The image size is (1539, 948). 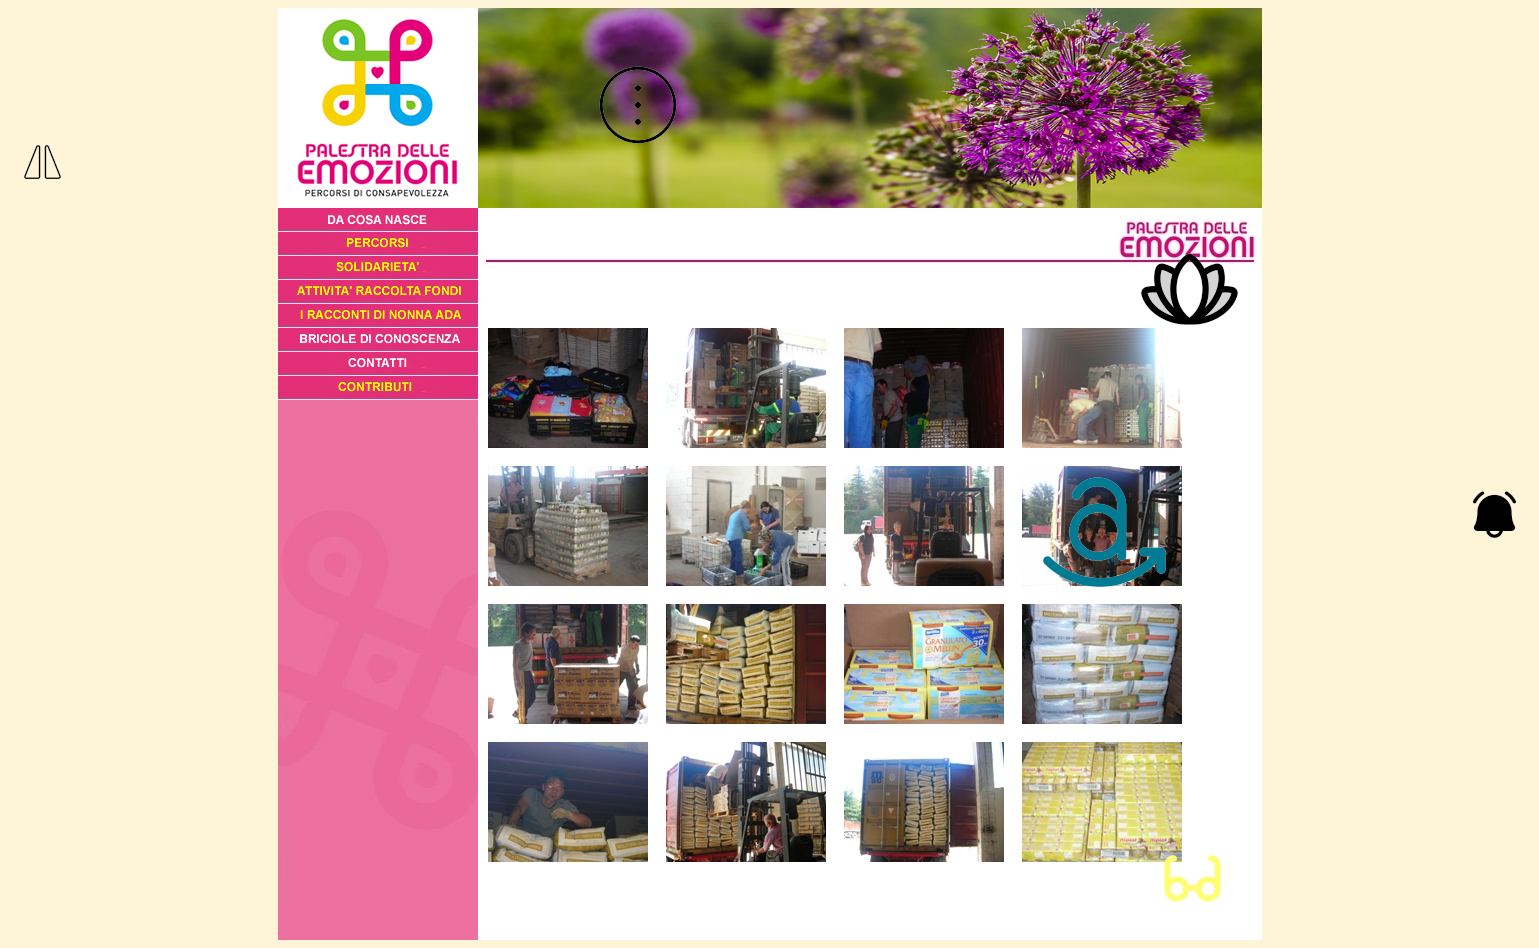 I want to click on open meditation or mindfulness feature, so click(x=1189, y=292).